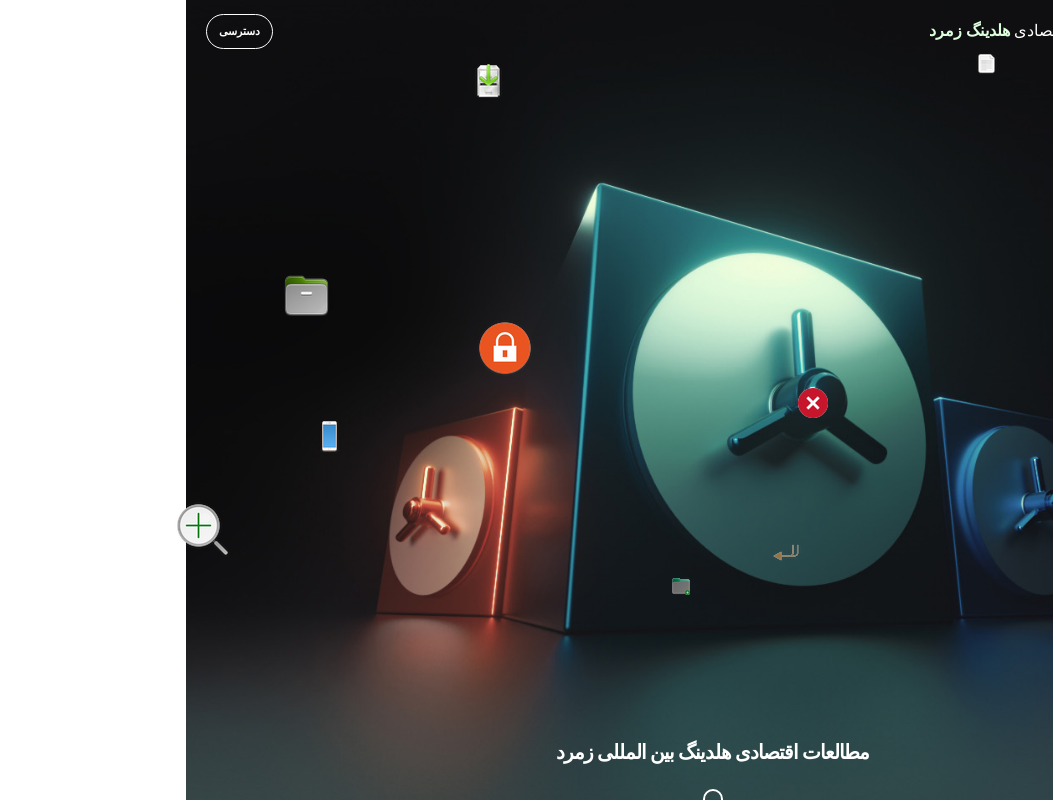  I want to click on create a new folder, so click(681, 586).